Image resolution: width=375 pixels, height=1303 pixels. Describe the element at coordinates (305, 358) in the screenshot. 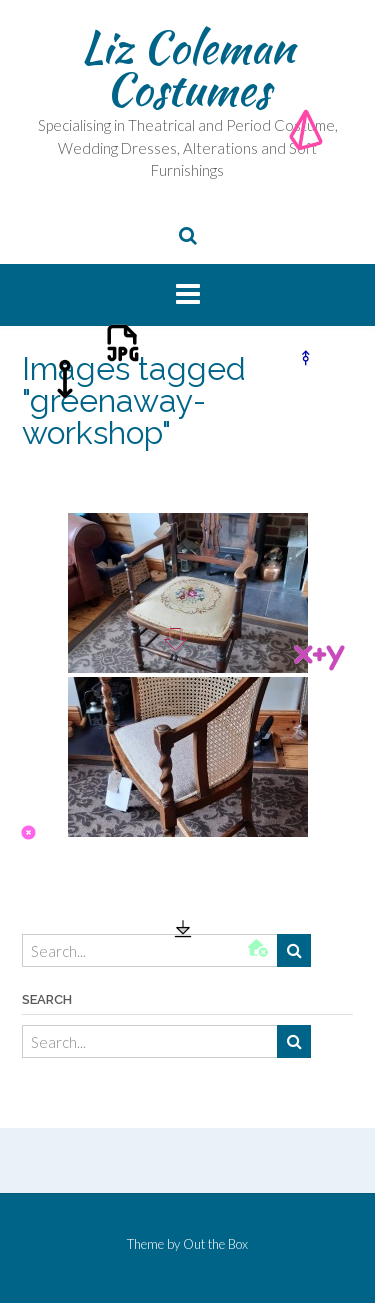

I see `continue straight through the roundabout` at that location.